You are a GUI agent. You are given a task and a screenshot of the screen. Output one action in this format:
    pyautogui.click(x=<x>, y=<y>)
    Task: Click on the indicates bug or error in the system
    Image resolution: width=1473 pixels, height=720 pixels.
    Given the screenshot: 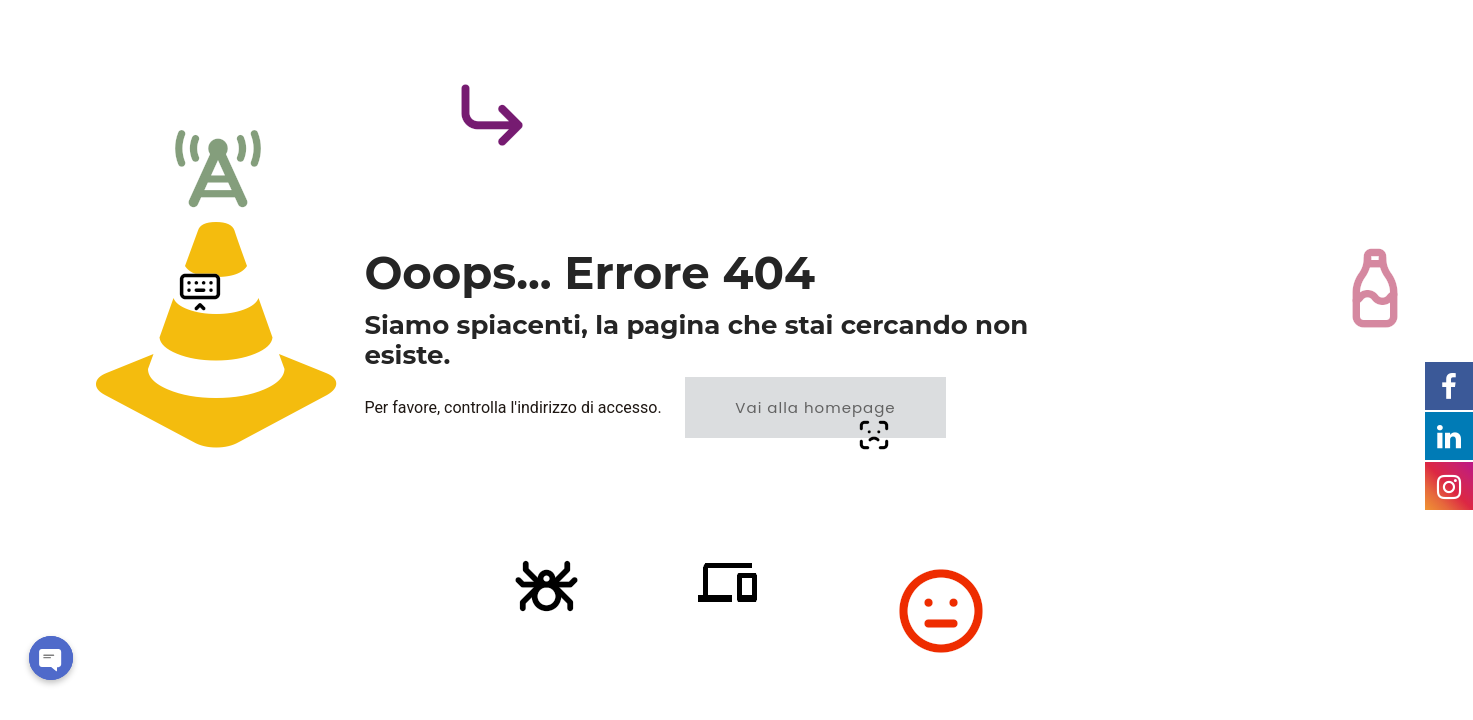 What is the action you would take?
    pyautogui.click(x=546, y=587)
    